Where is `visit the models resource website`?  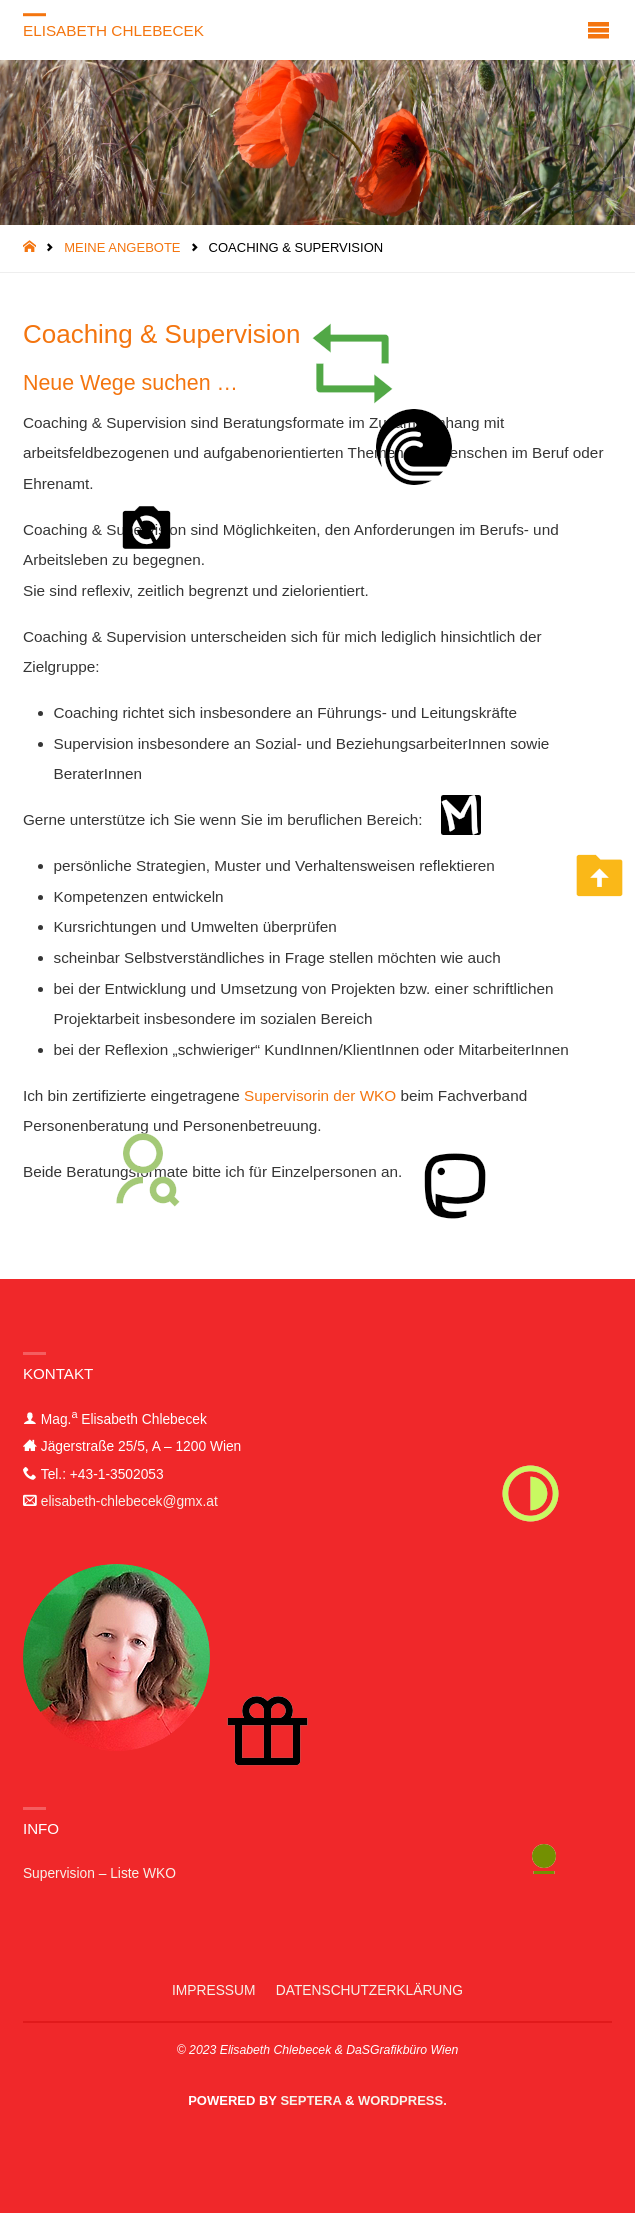 visit the models resource website is located at coordinates (461, 815).